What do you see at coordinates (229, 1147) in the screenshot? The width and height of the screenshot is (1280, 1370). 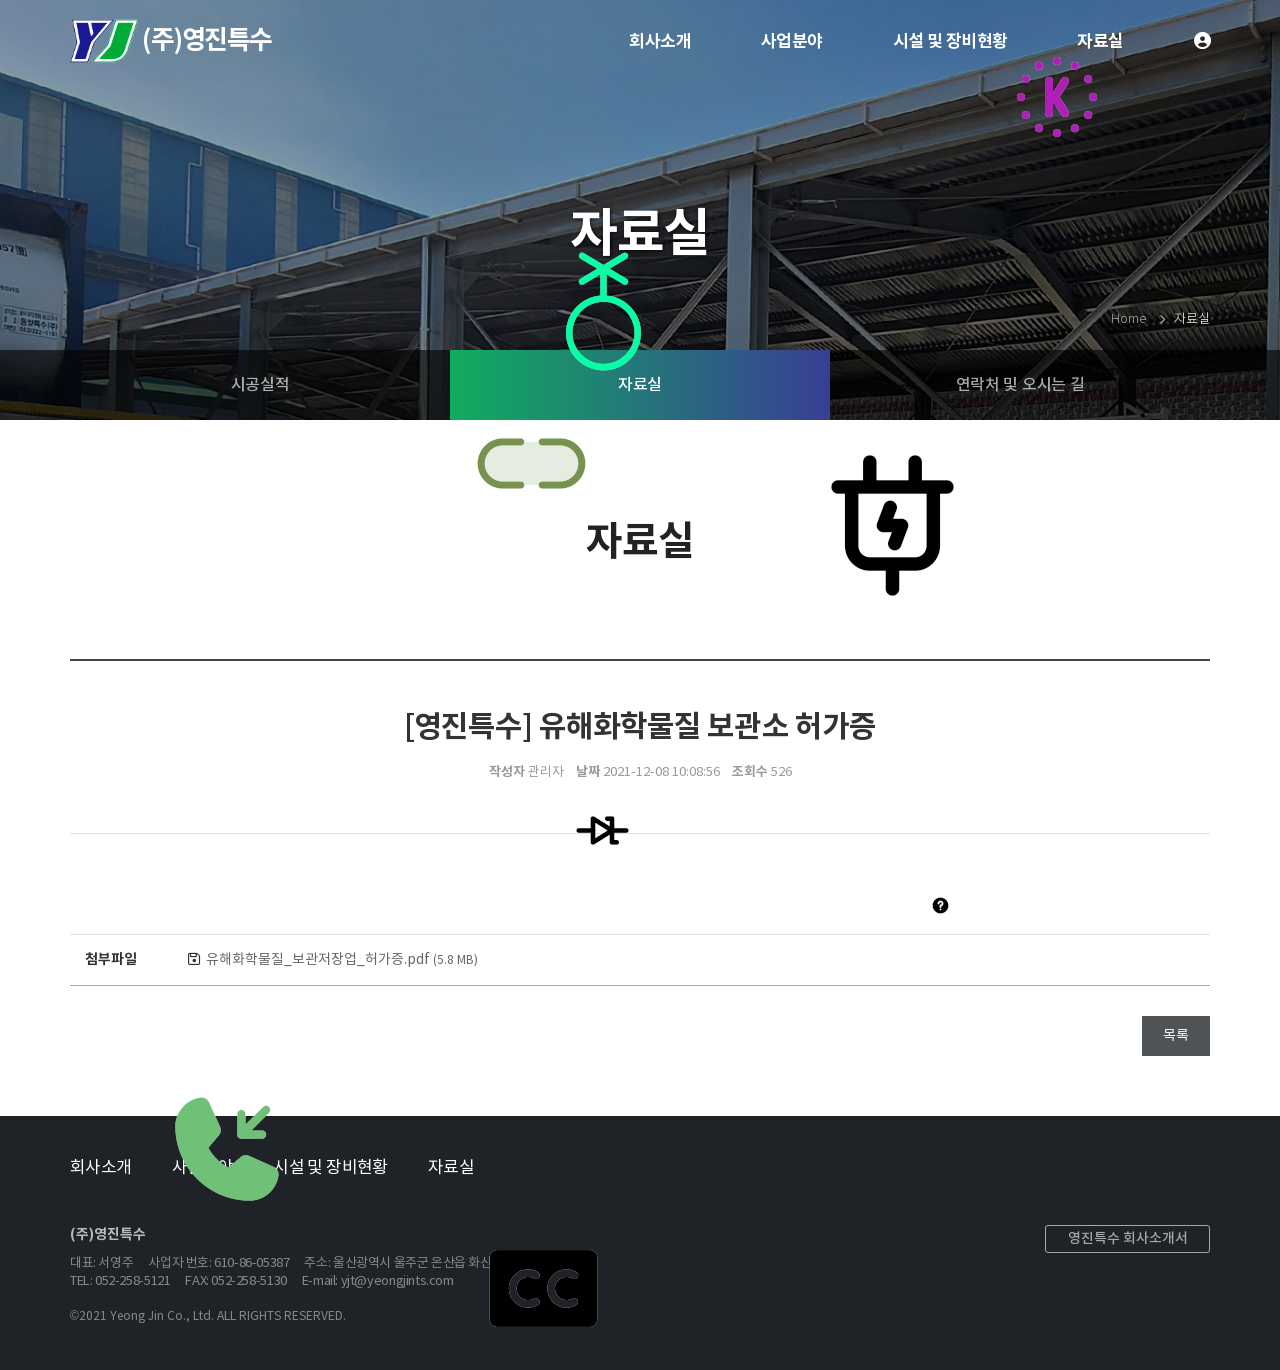 I see `indicates an incoming call` at bounding box center [229, 1147].